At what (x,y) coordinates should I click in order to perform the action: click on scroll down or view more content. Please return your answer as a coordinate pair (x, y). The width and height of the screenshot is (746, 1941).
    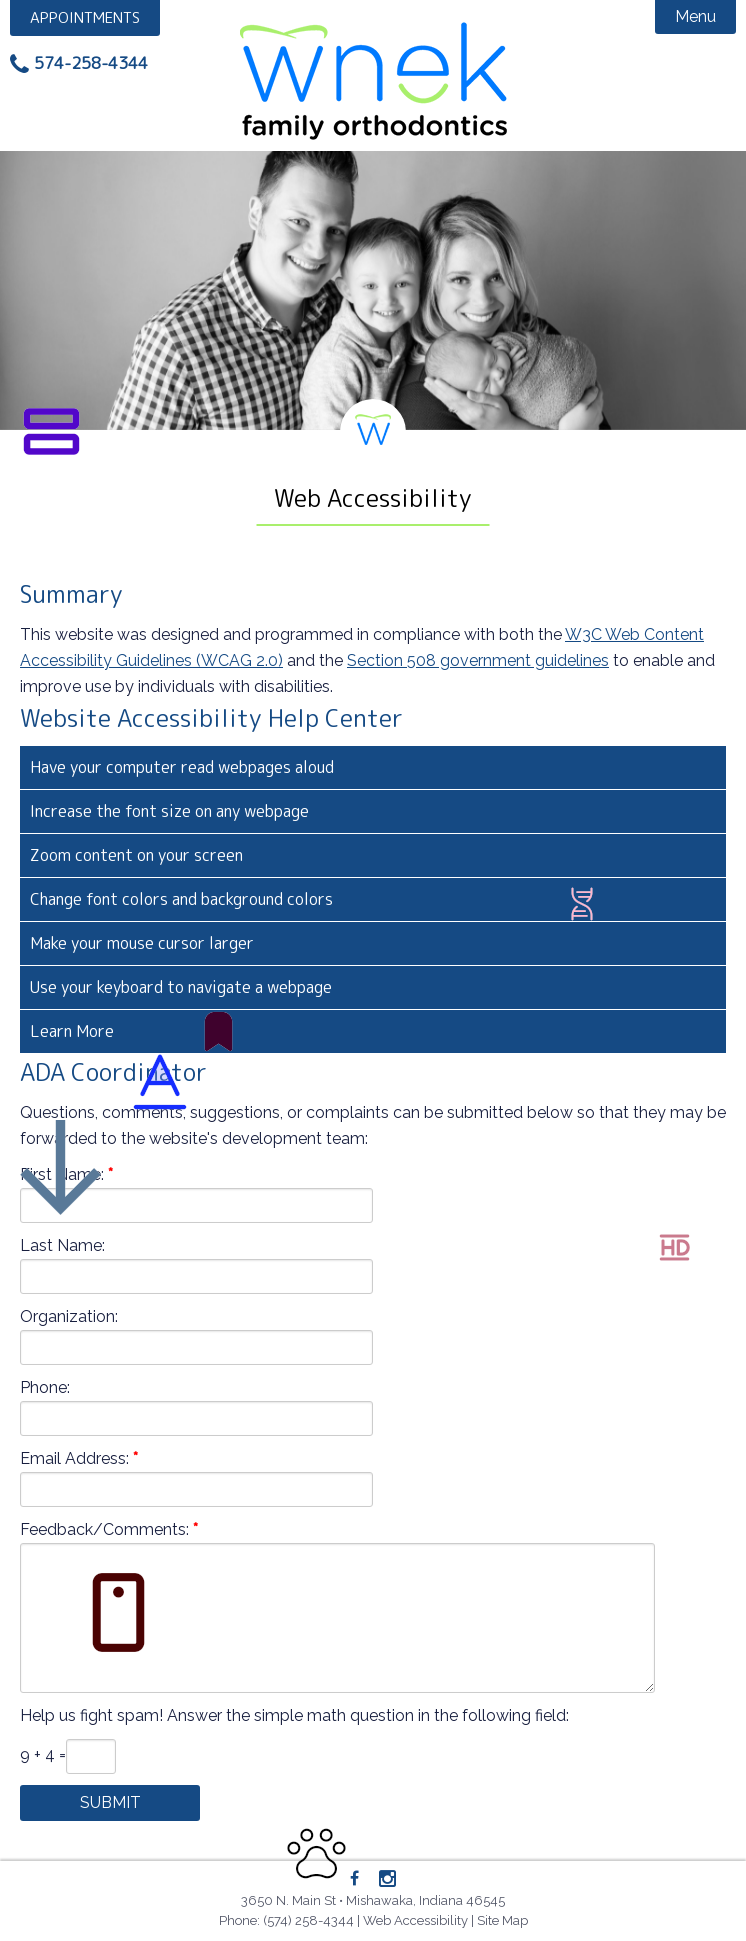
    Looking at the image, I should click on (60, 1167).